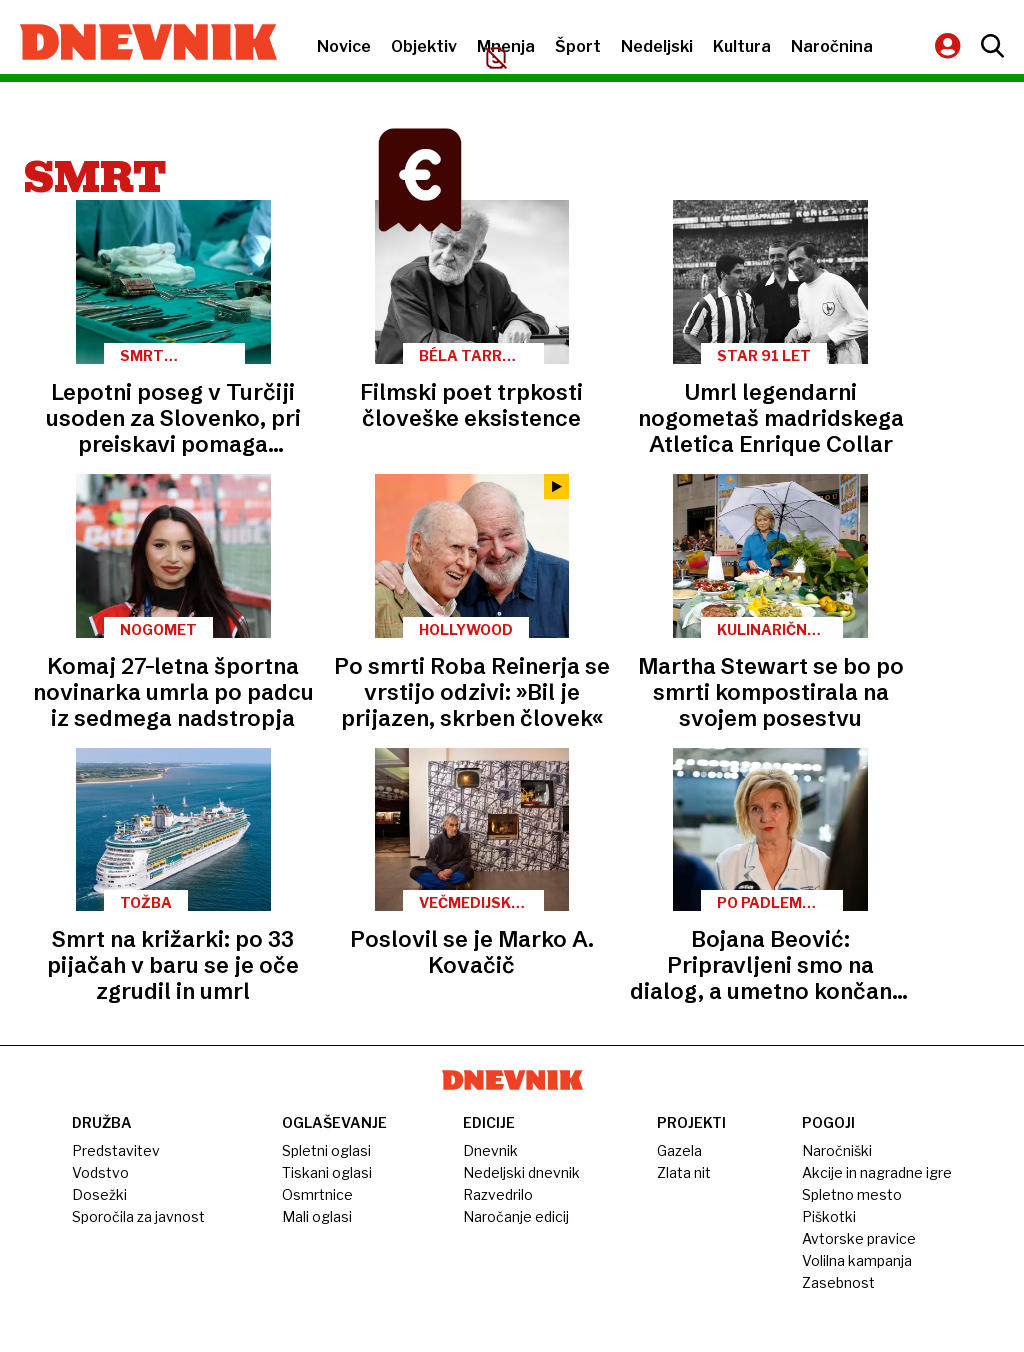  Describe the element at coordinates (420, 180) in the screenshot. I see `view euro payment receipt` at that location.